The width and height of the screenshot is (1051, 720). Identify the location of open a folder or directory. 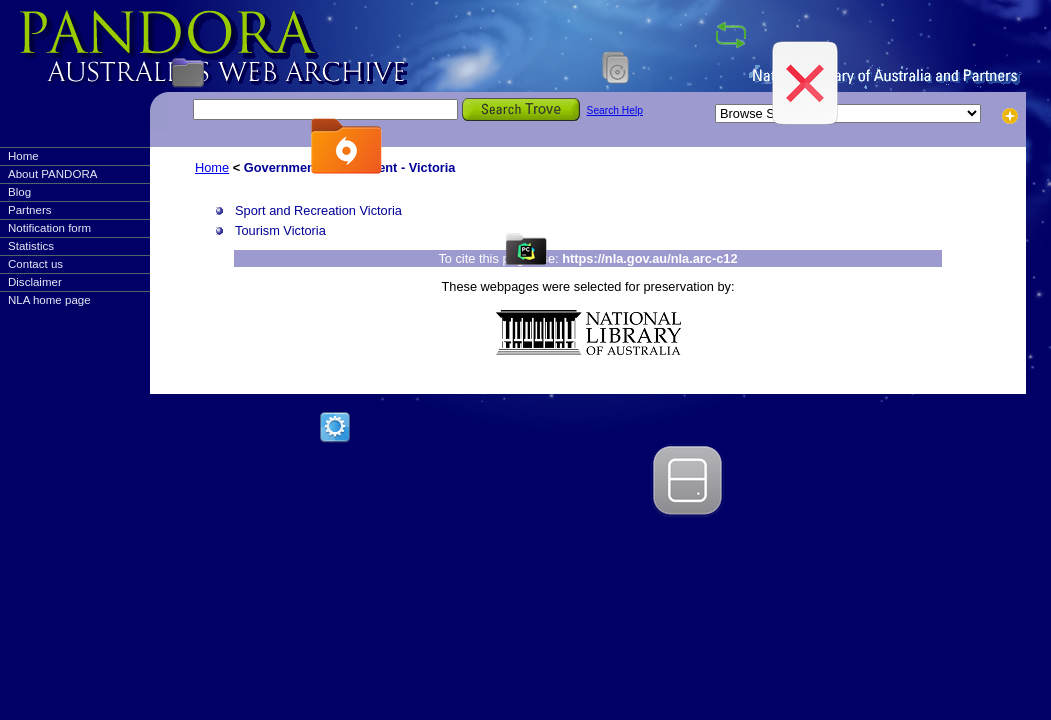
(188, 72).